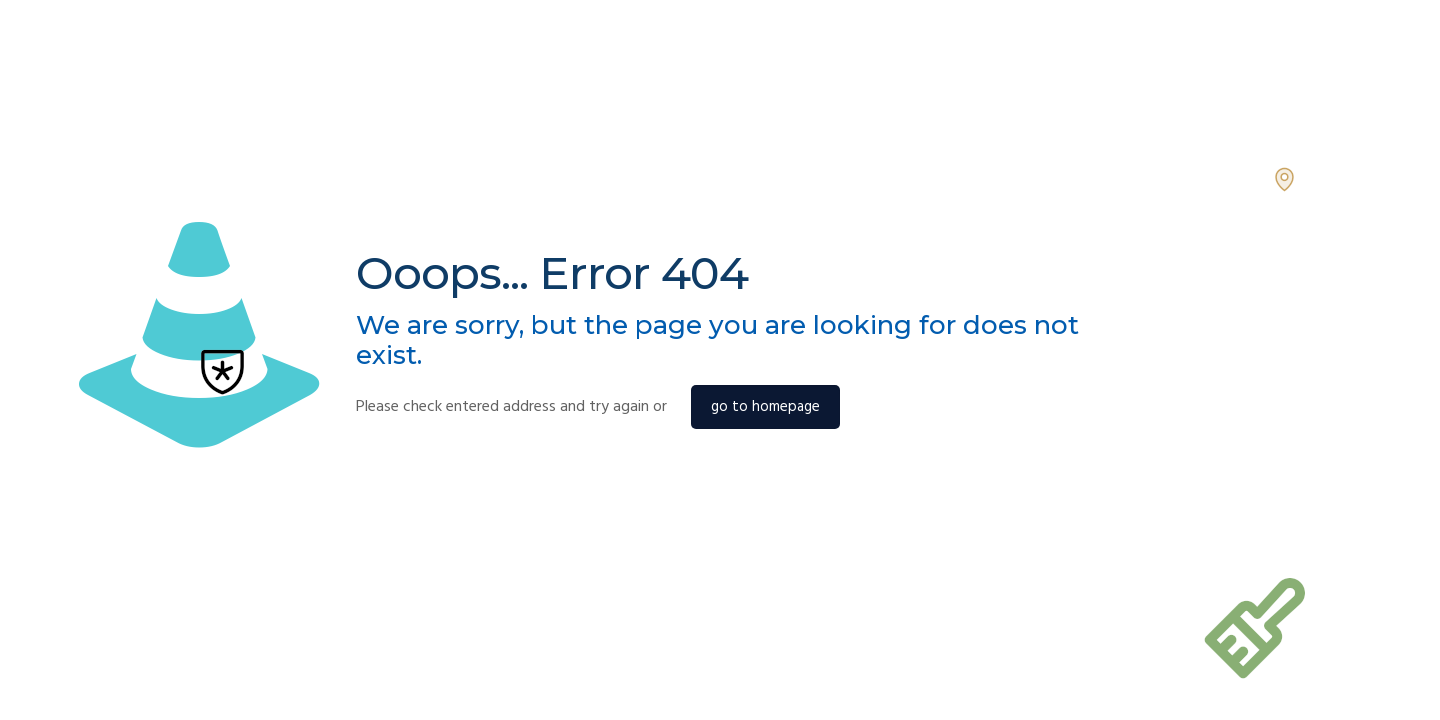  What do you see at coordinates (222, 369) in the screenshot?
I see `indicates premium or verified security status` at bounding box center [222, 369].